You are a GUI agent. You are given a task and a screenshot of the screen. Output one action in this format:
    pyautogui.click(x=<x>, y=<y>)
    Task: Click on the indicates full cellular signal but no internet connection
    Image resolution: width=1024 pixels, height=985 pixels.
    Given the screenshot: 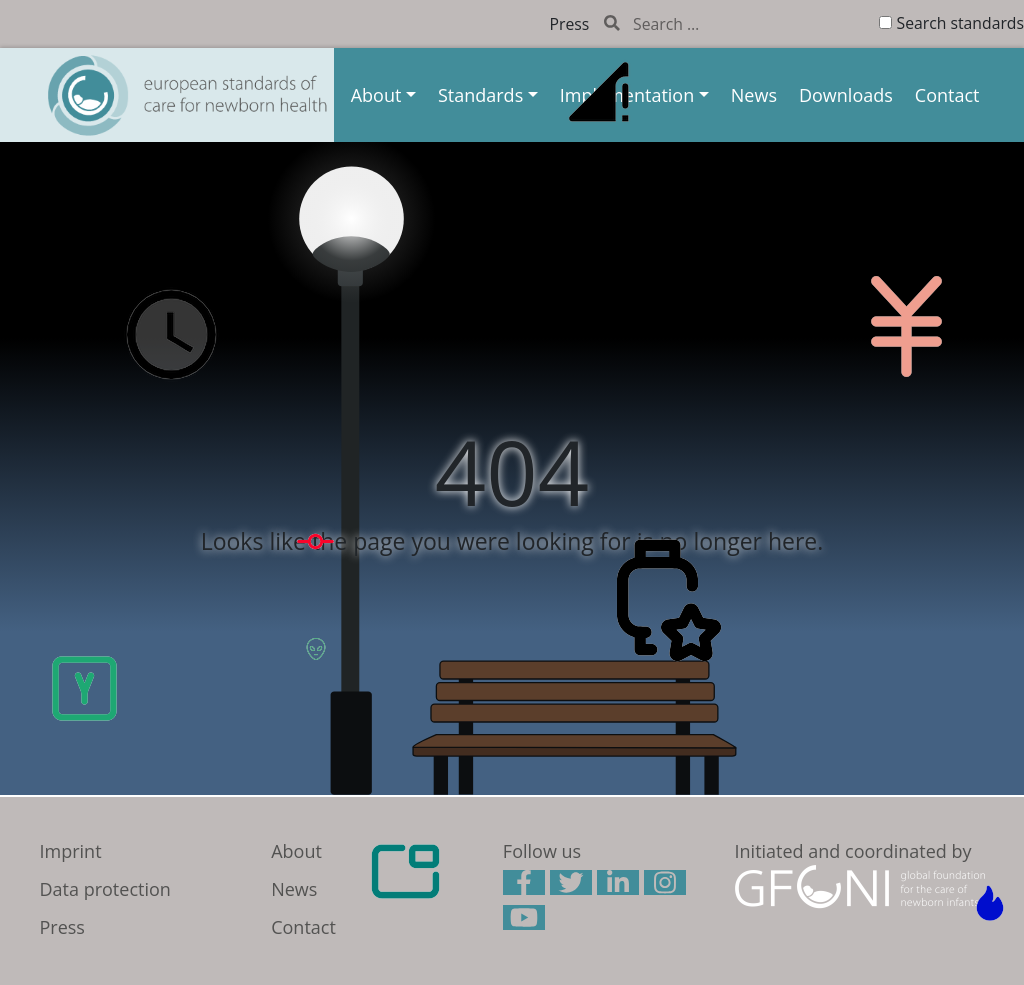 What is the action you would take?
    pyautogui.click(x=596, y=89)
    